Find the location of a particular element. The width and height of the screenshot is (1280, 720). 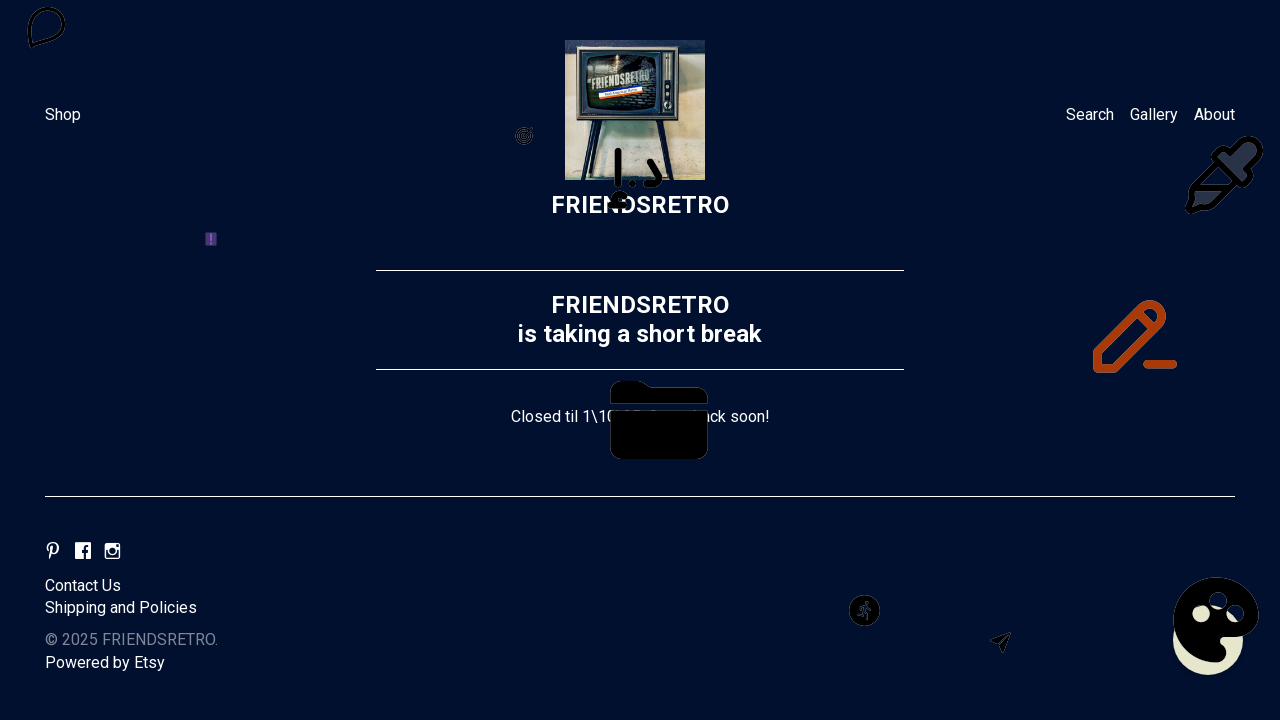

indicates price or amount in UAE dirhams is located at coordinates (636, 180).